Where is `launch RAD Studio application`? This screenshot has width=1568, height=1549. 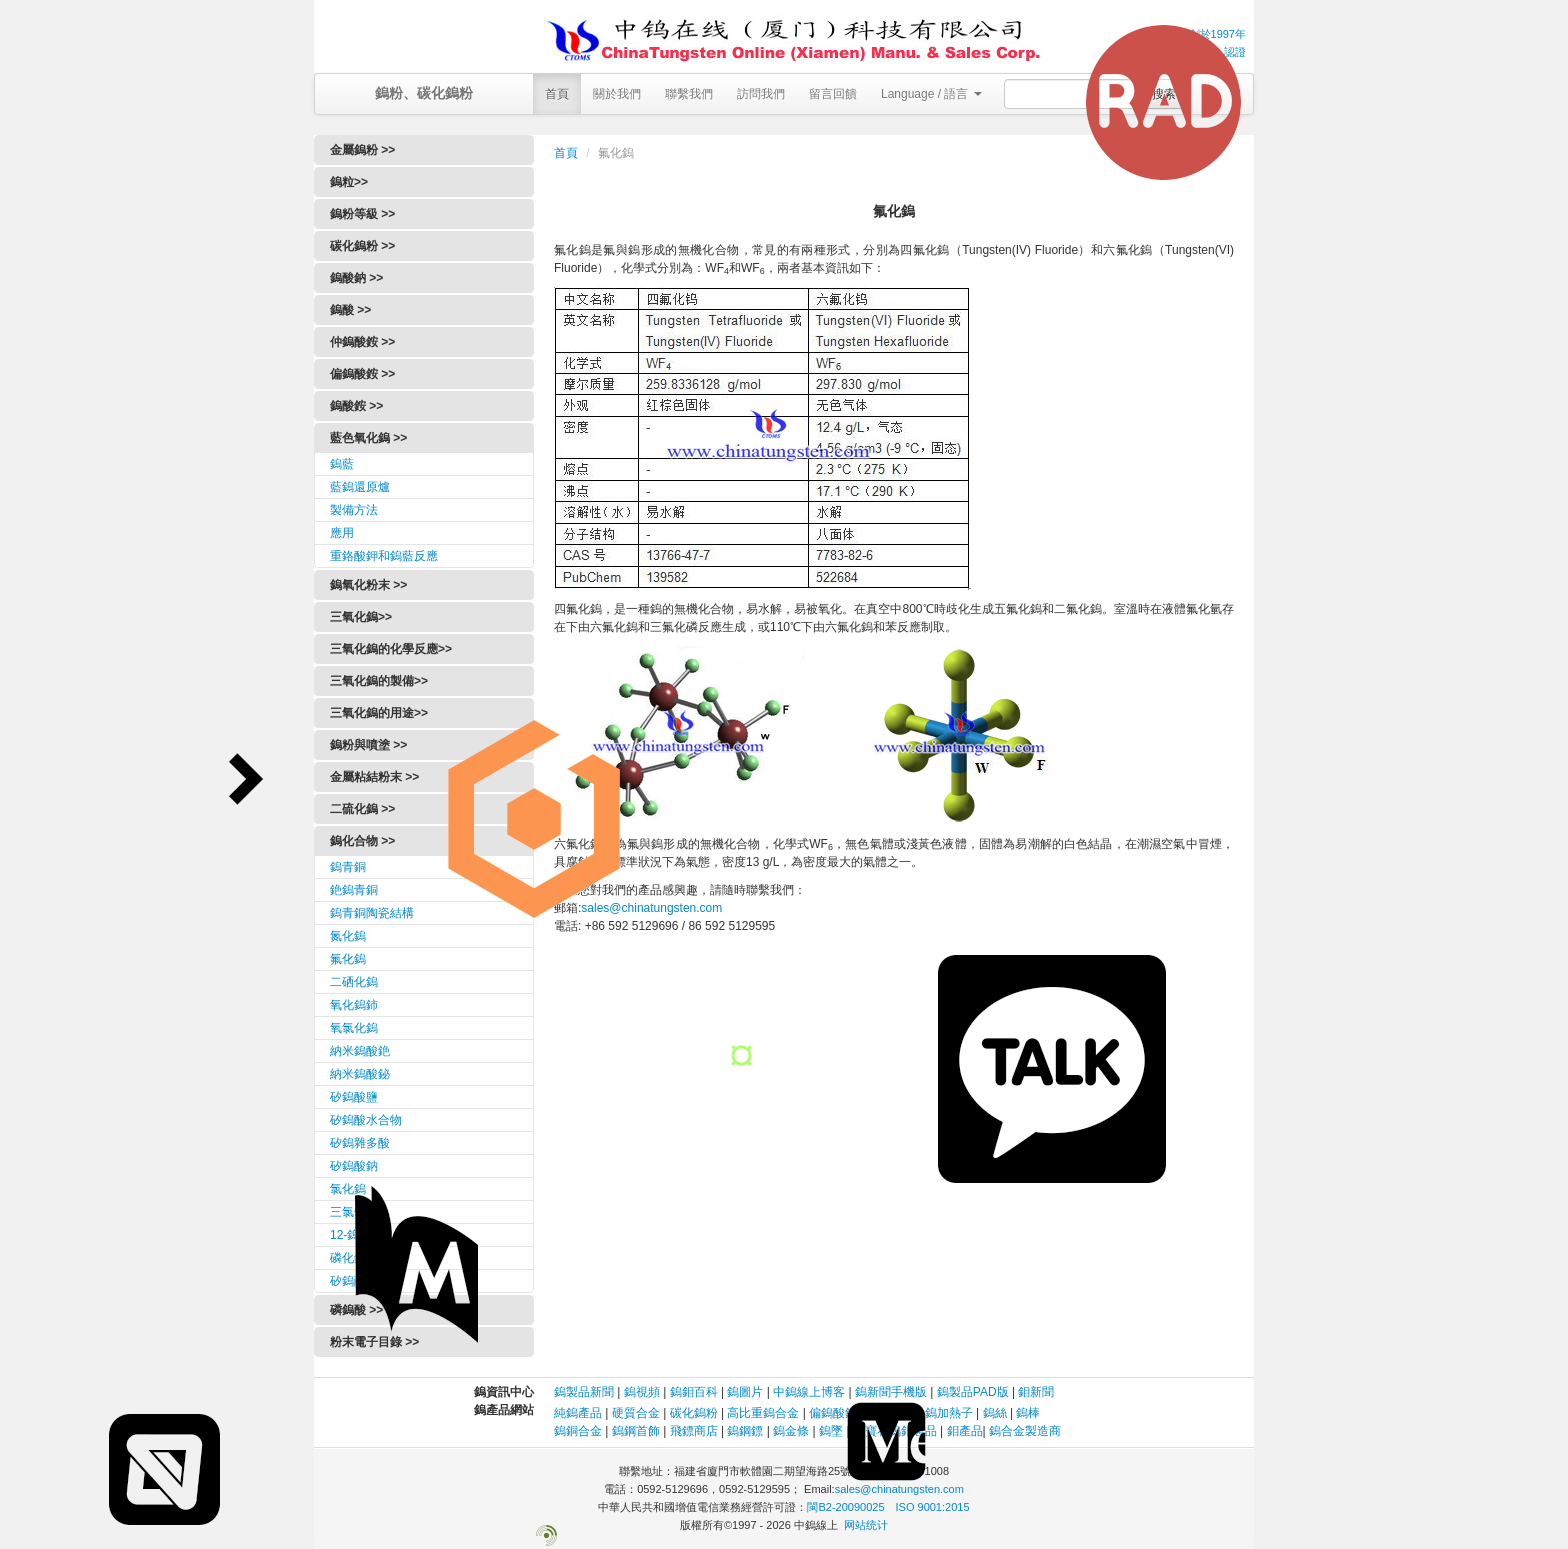 launch RAD Studio application is located at coordinates (1163, 102).